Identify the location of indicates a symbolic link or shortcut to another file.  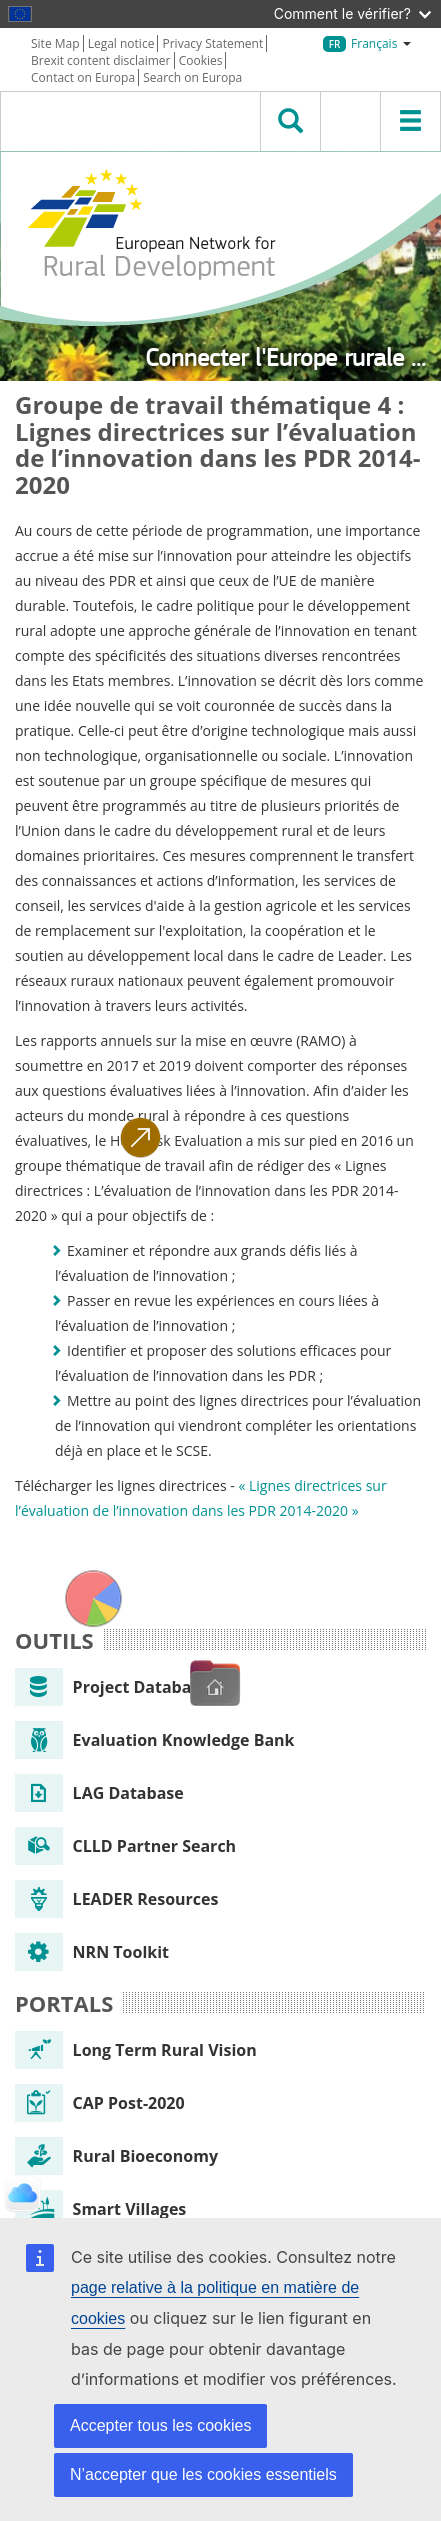
(140, 1137).